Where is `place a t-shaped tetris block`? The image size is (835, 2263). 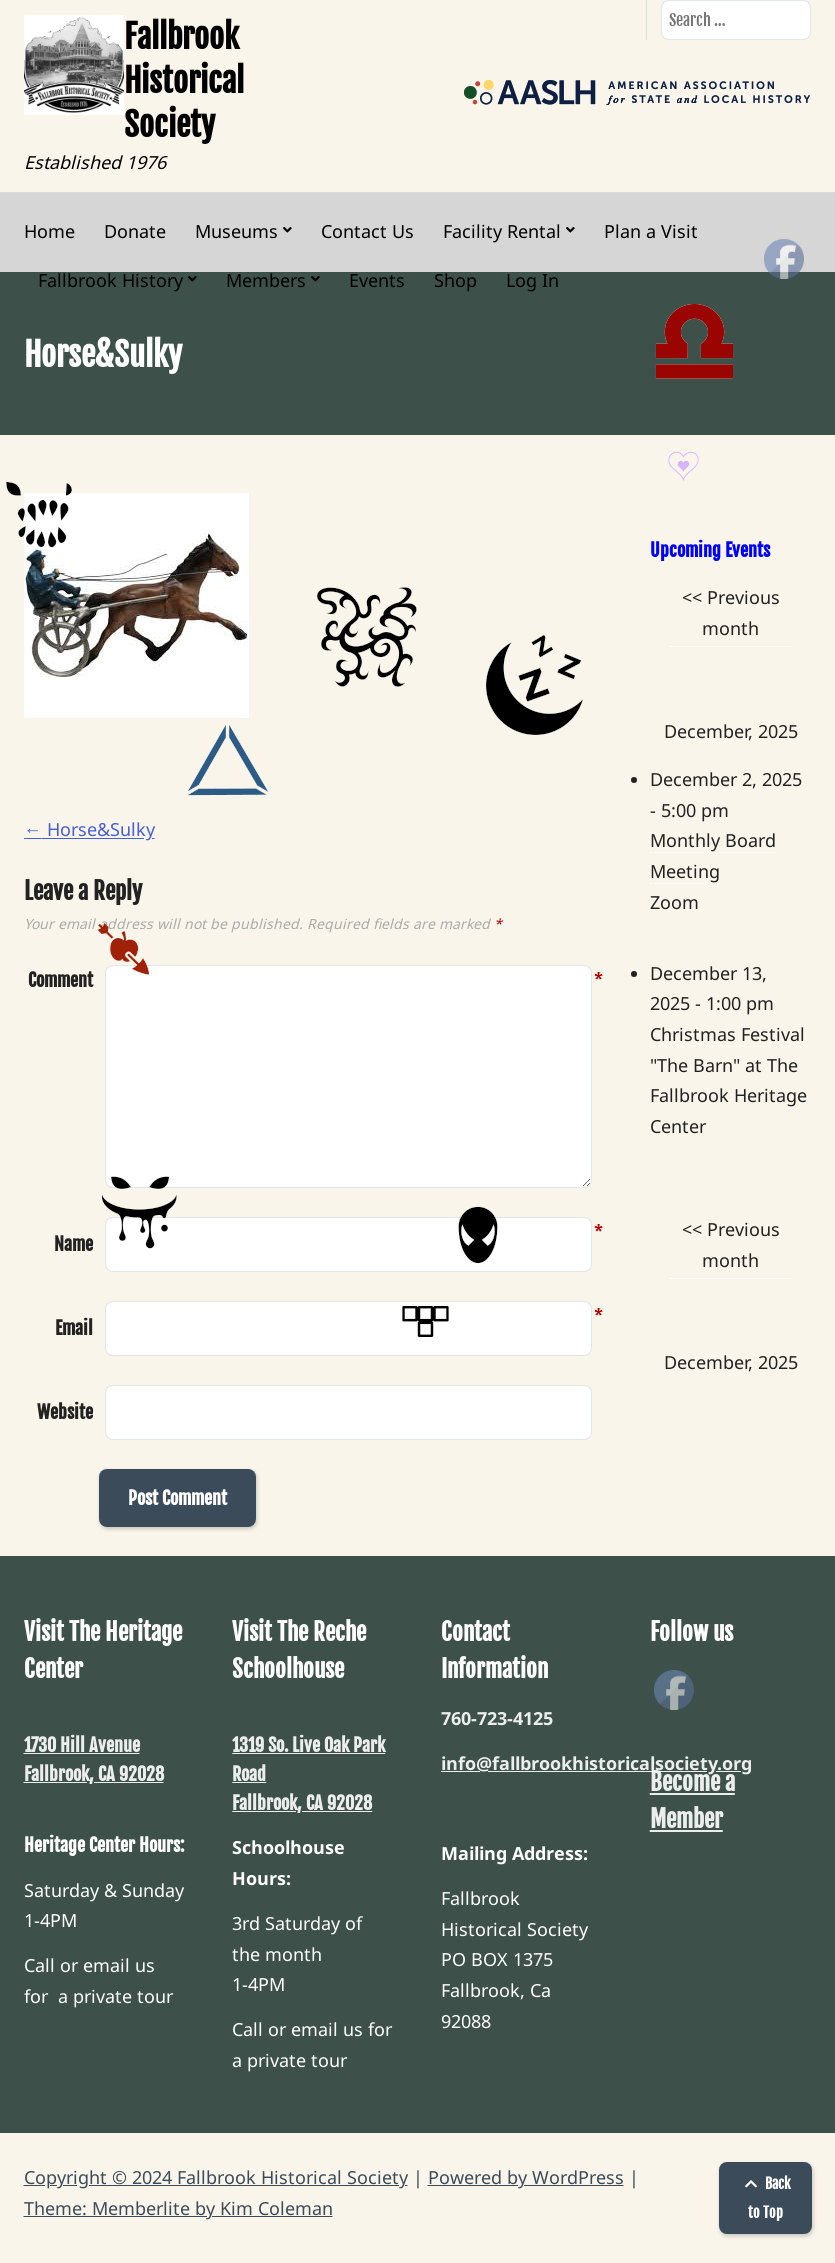
place a t-shaped tetris block is located at coordinates (425, 1321).